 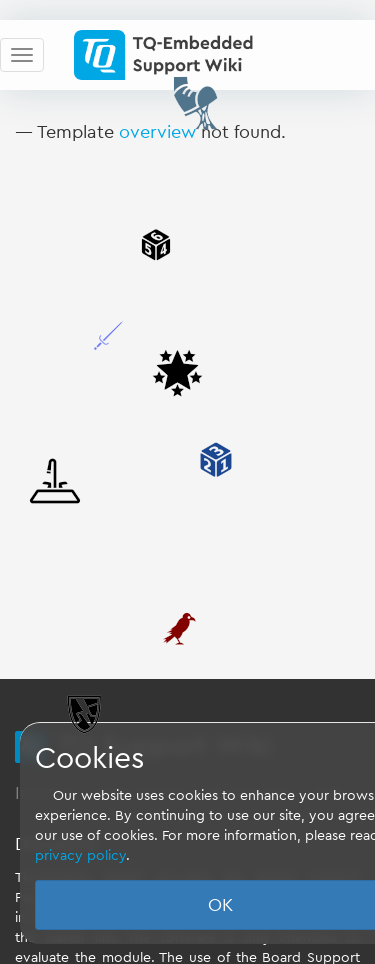 What do you see at coordinates (108, 335) in the screenshot?
I see `equip a stiletto or dagger weapon` at bounding box center [108, 335].